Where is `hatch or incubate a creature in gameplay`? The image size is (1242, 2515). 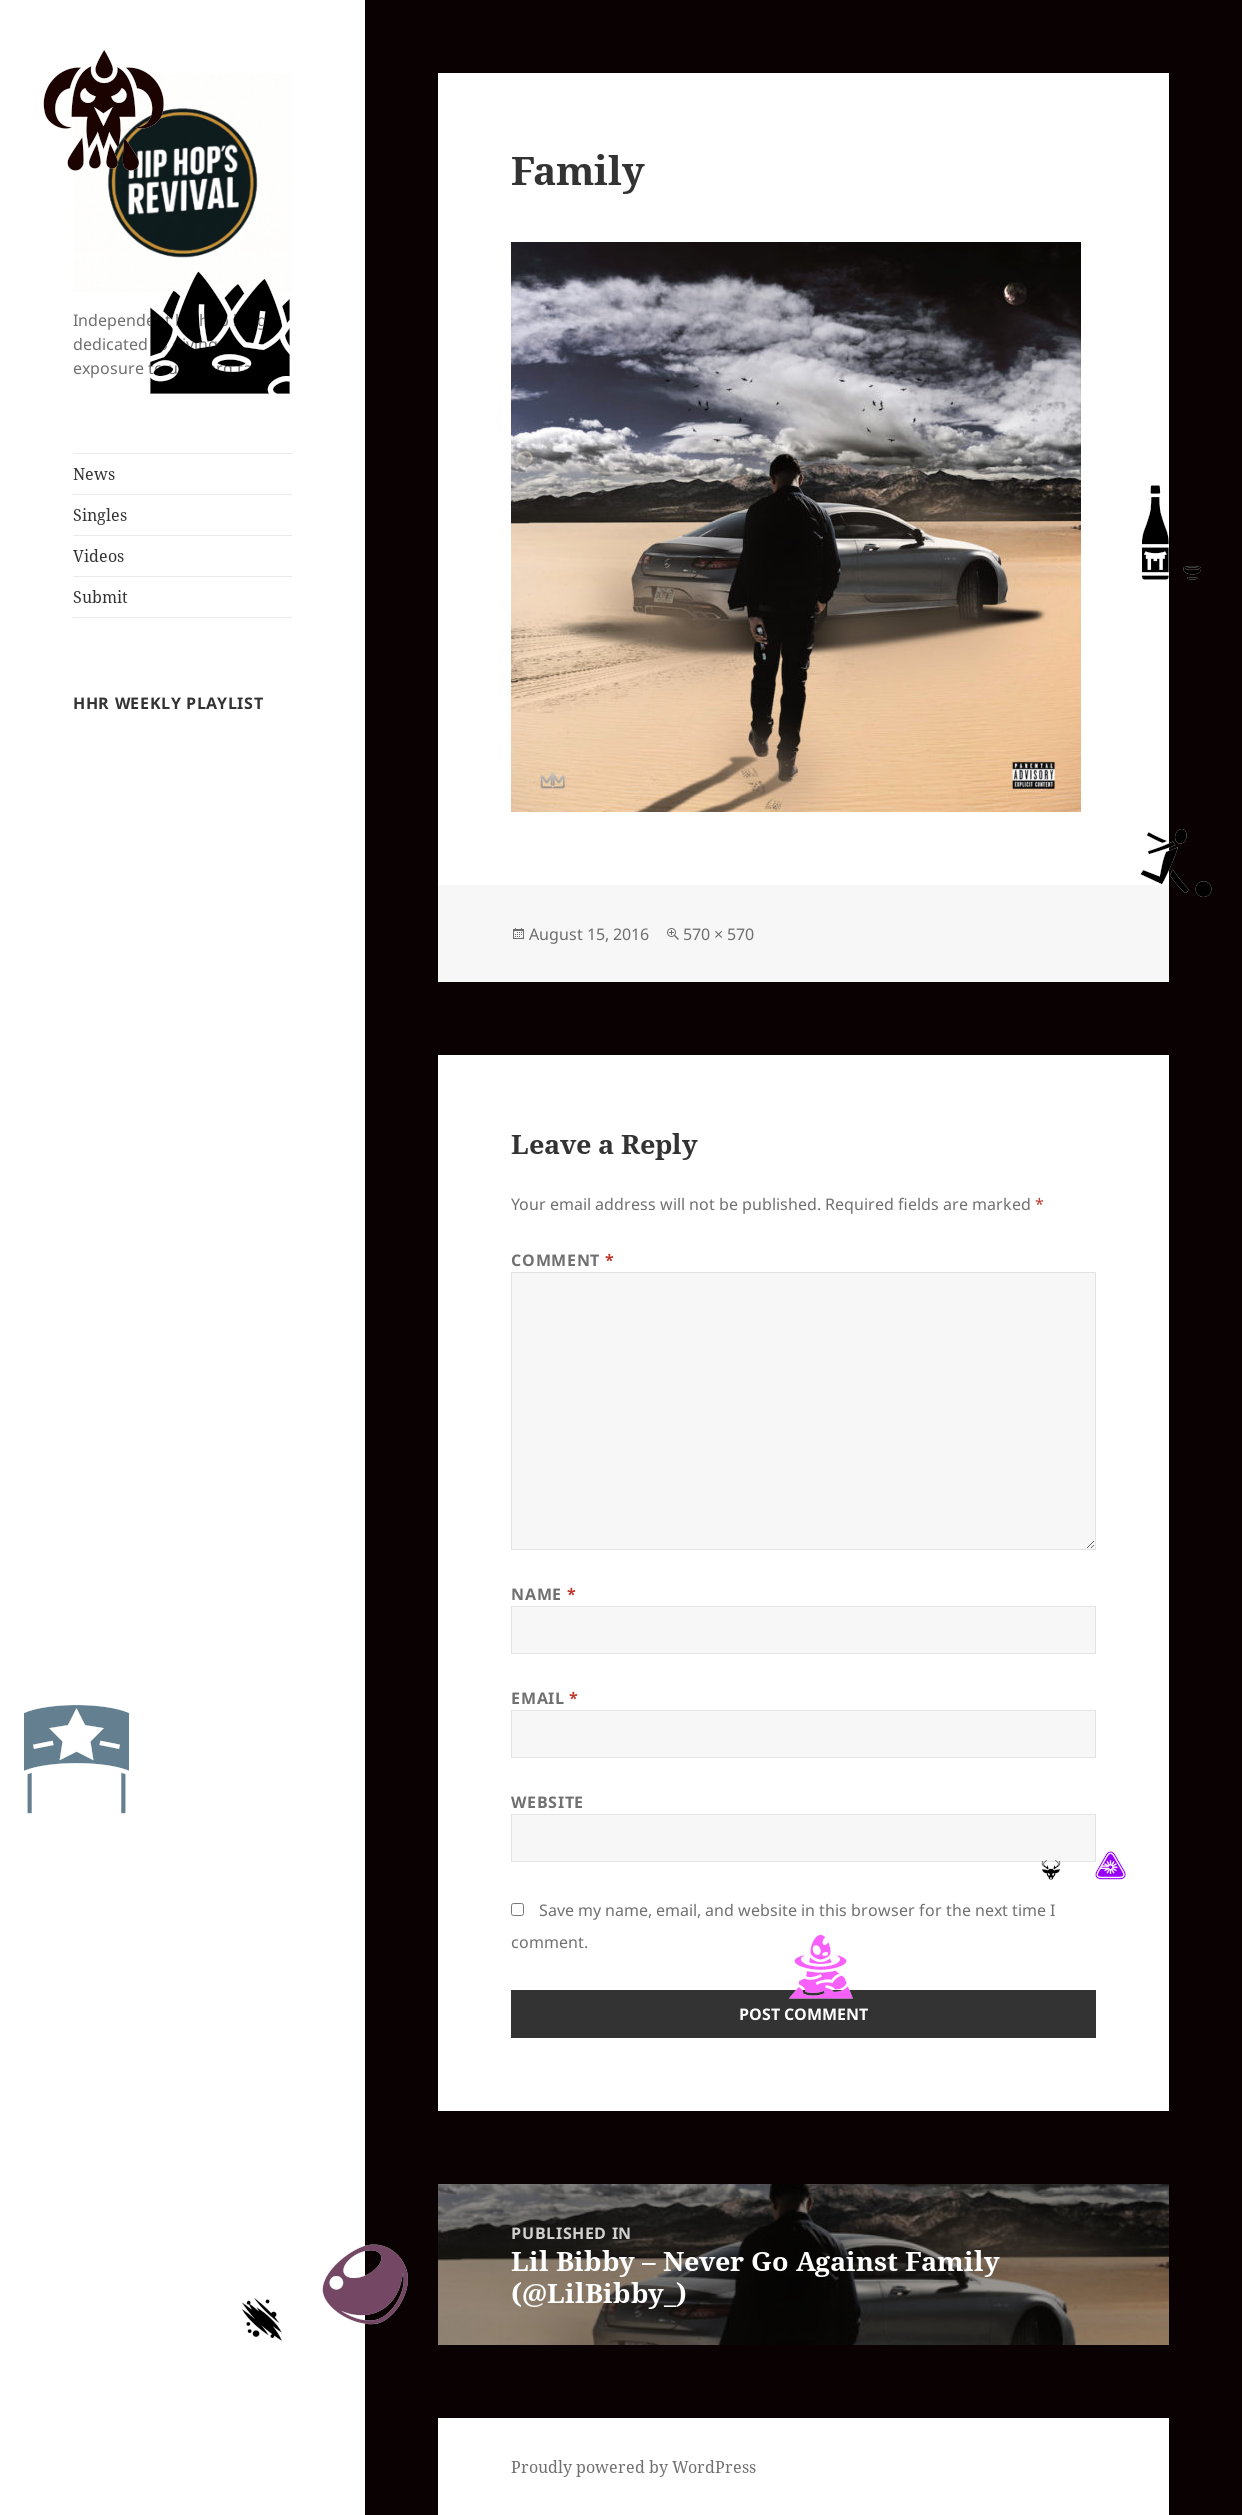
hatch or incubate a creature in gameplay is located at coordinates (365, 2285).